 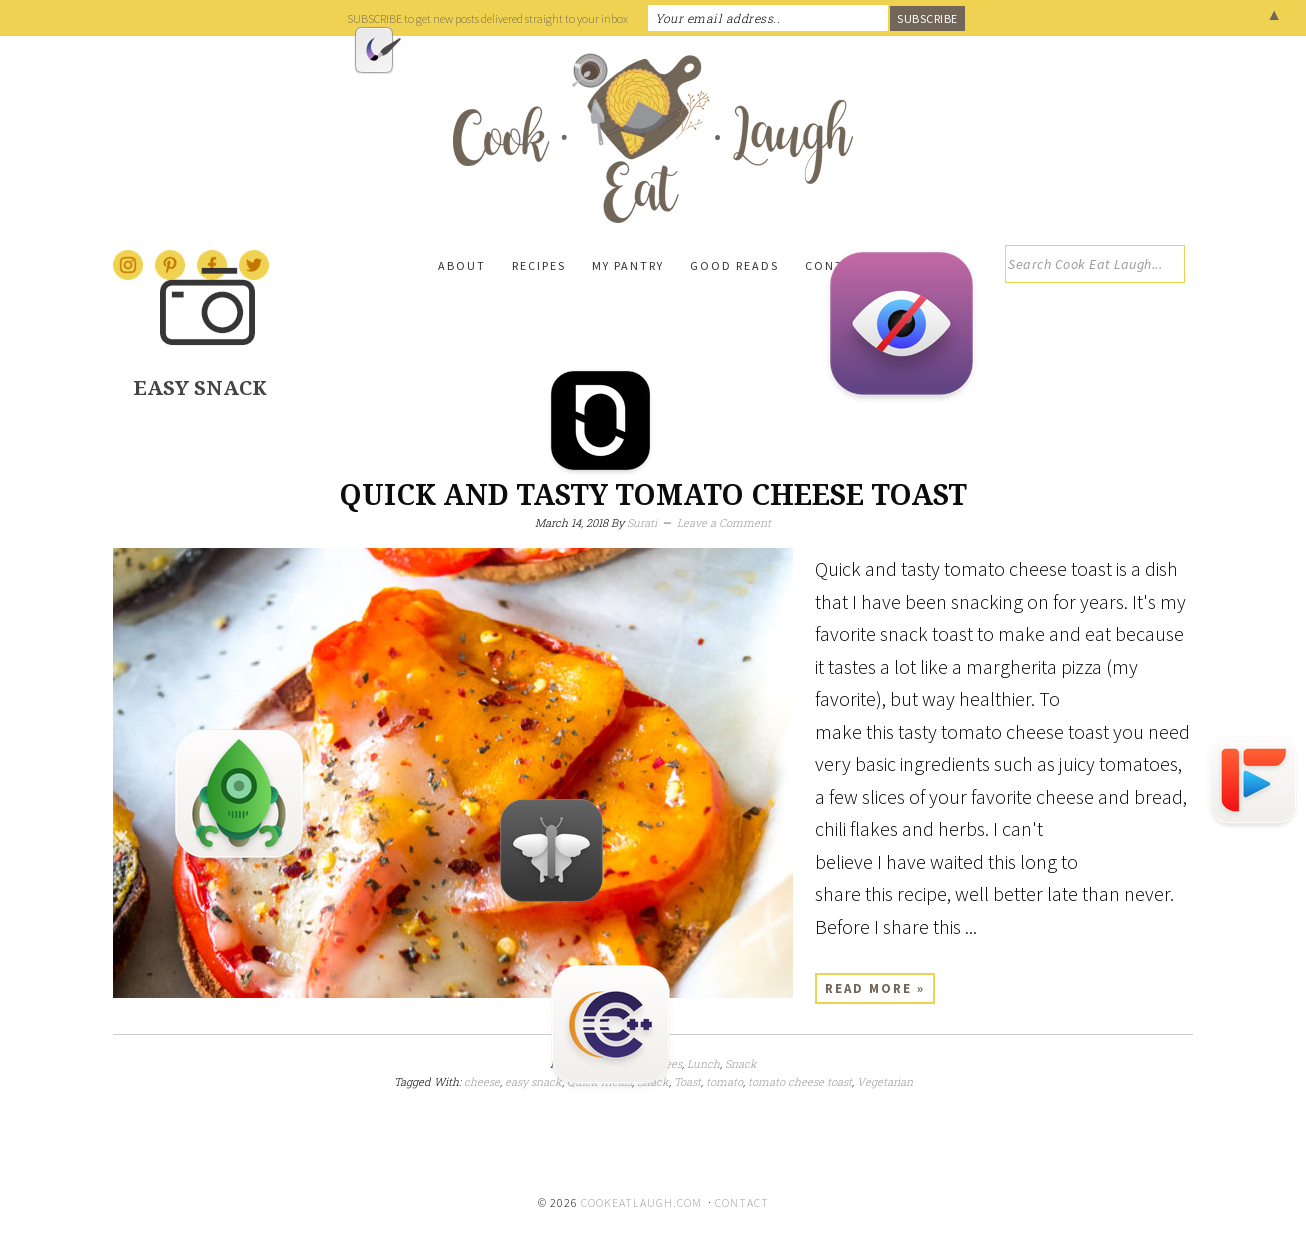 I want to click on open qmmp audio player, so click(x=551, y=850).